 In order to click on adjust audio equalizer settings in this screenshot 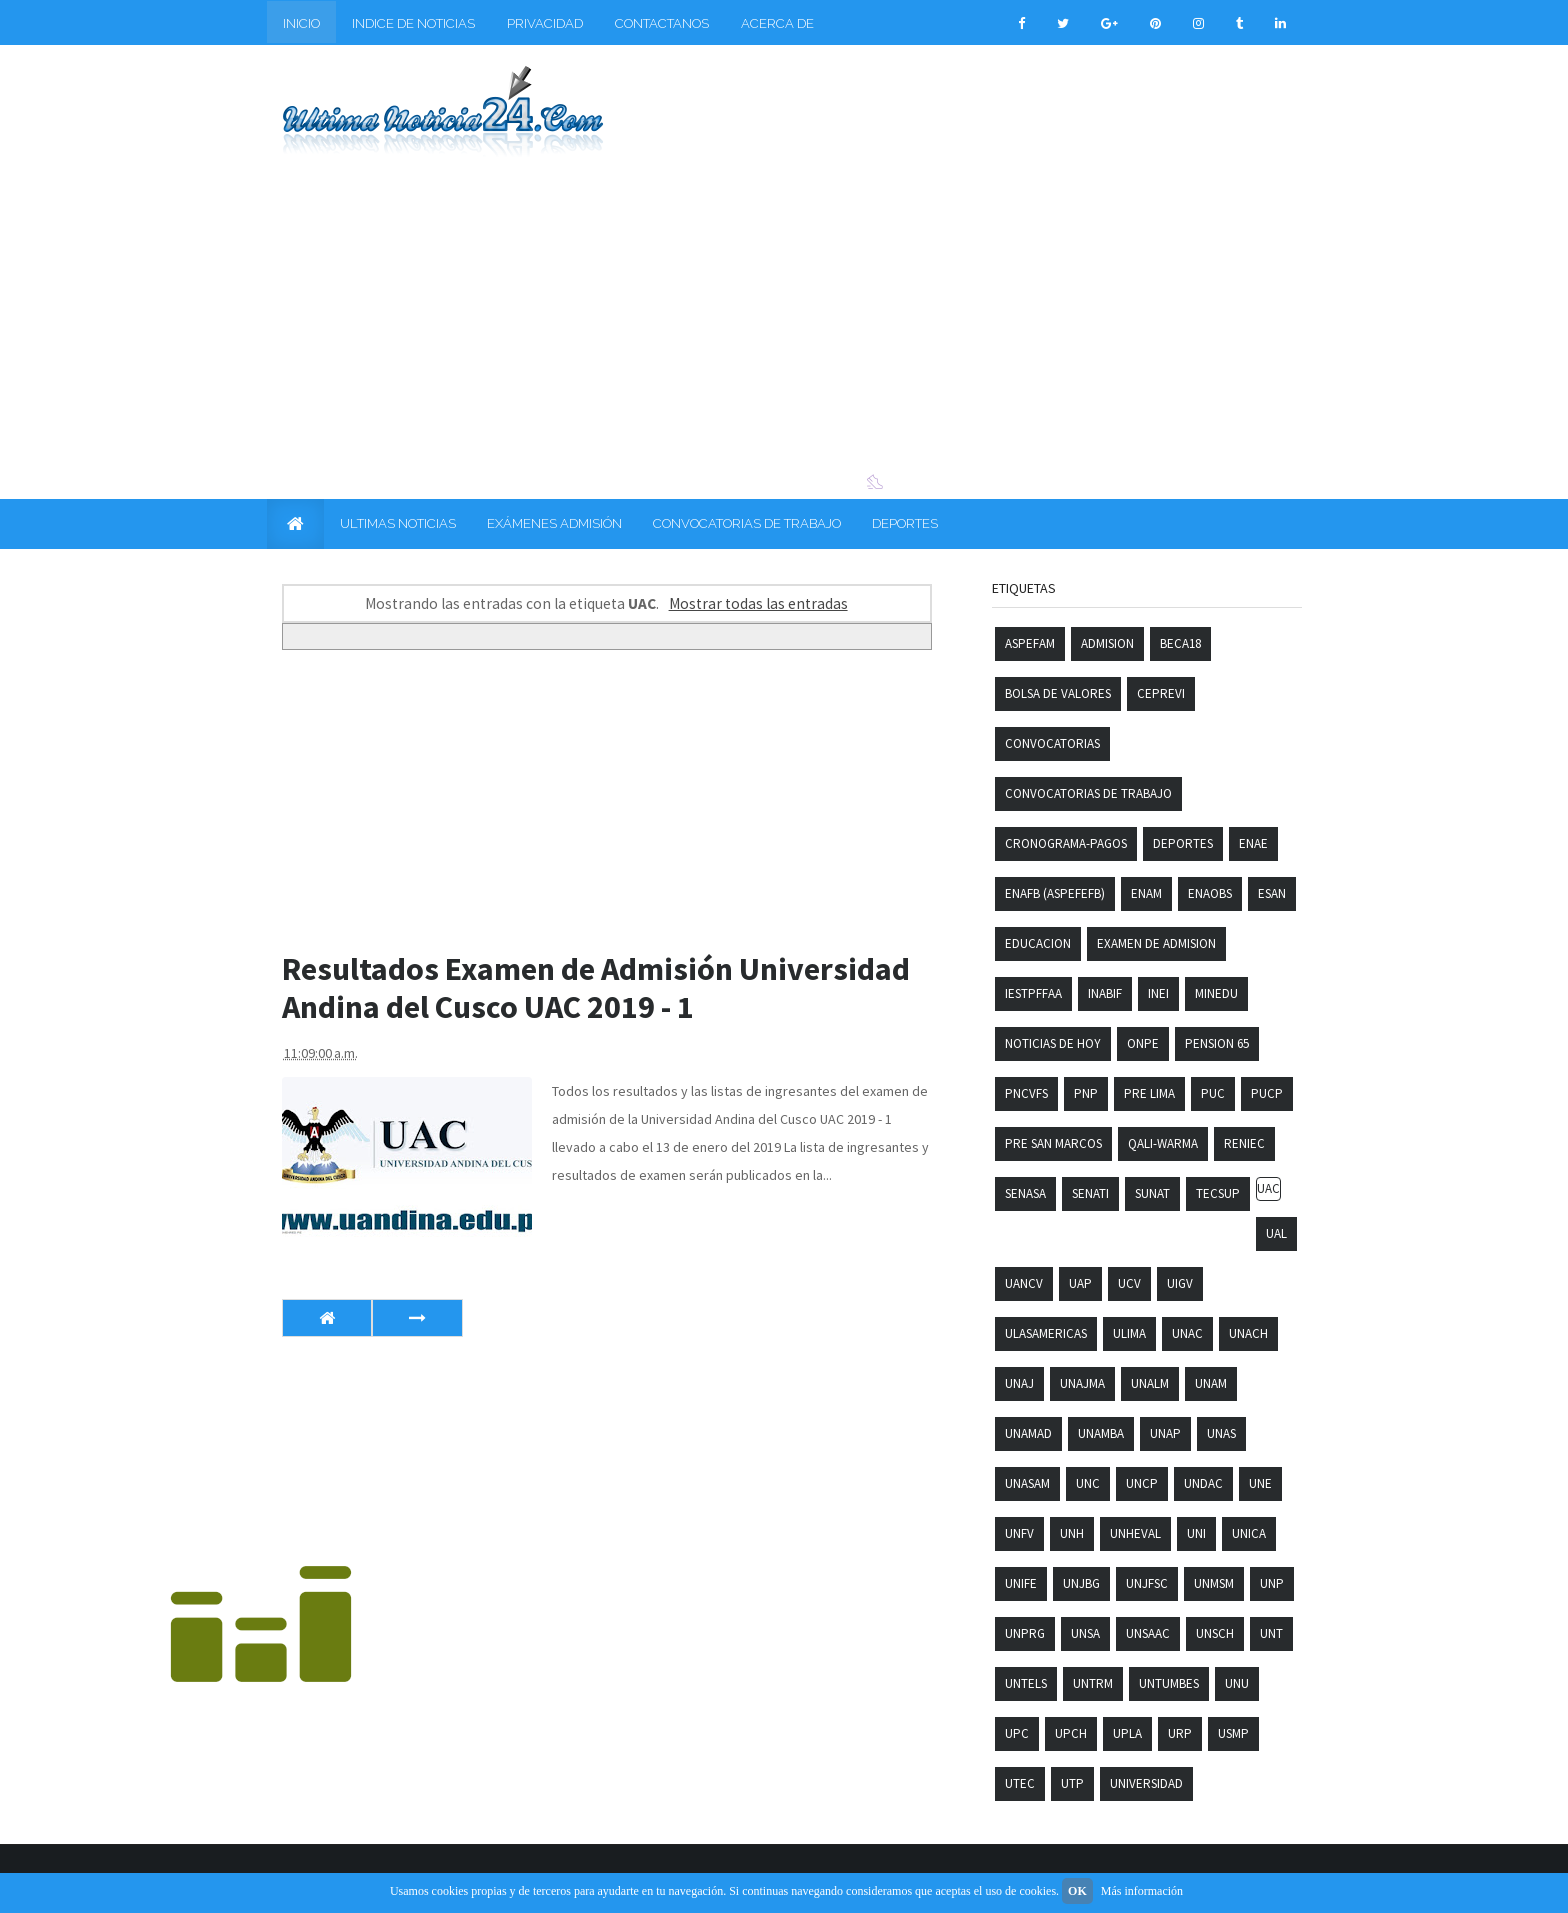, I will do `click(261, 1624)`.